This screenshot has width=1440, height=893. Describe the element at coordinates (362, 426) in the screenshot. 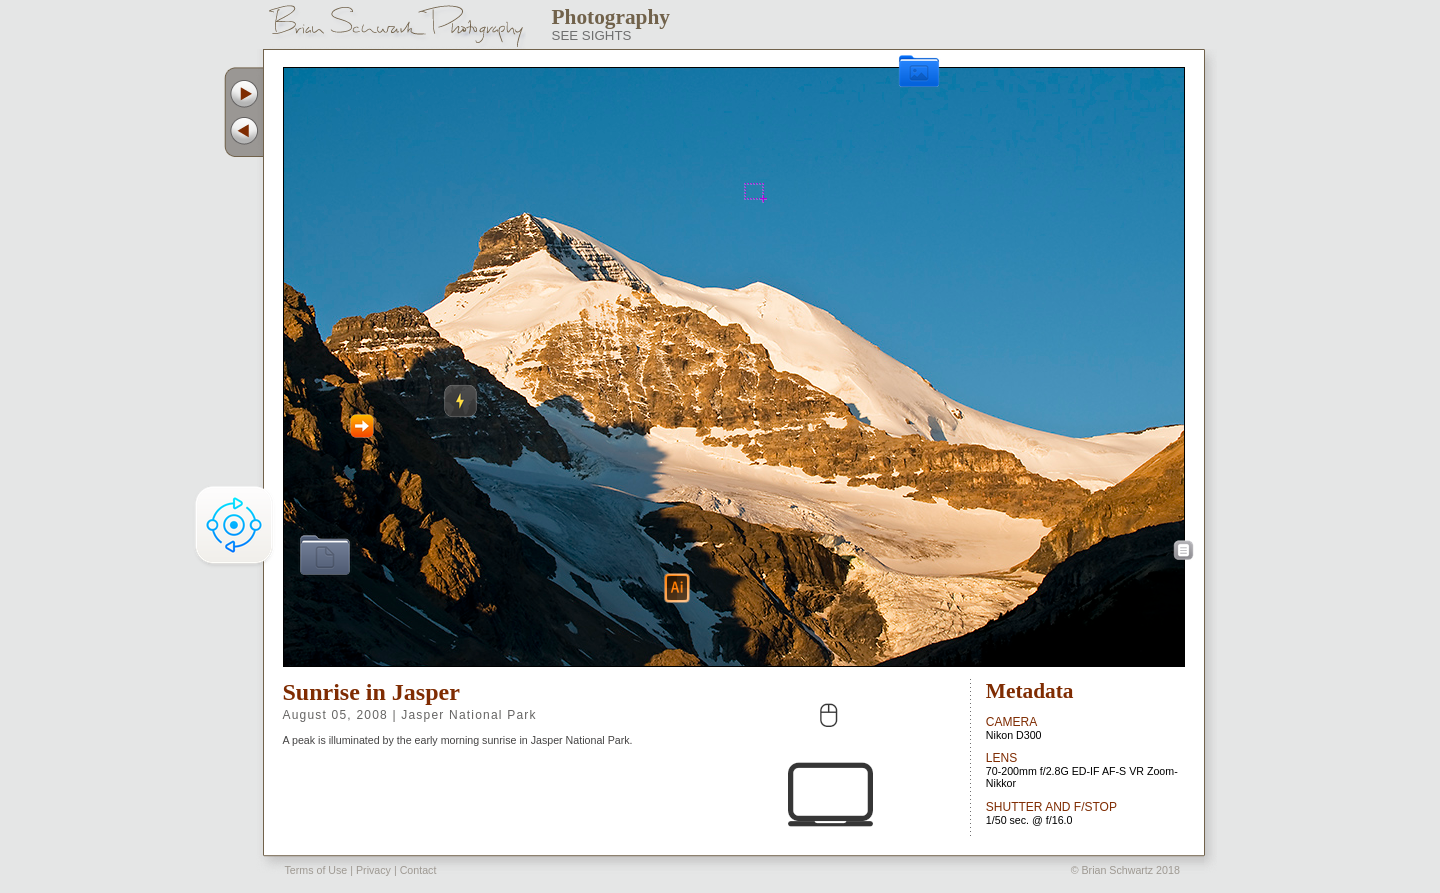

I see `log out of the current account or session` at that location.